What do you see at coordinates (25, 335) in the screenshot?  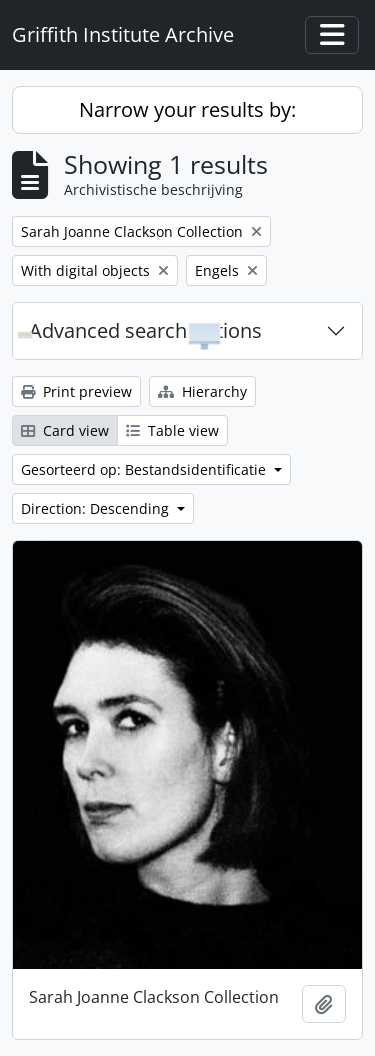 I see `connect a bluetooth keyboard` at bounding box center [25, 335].